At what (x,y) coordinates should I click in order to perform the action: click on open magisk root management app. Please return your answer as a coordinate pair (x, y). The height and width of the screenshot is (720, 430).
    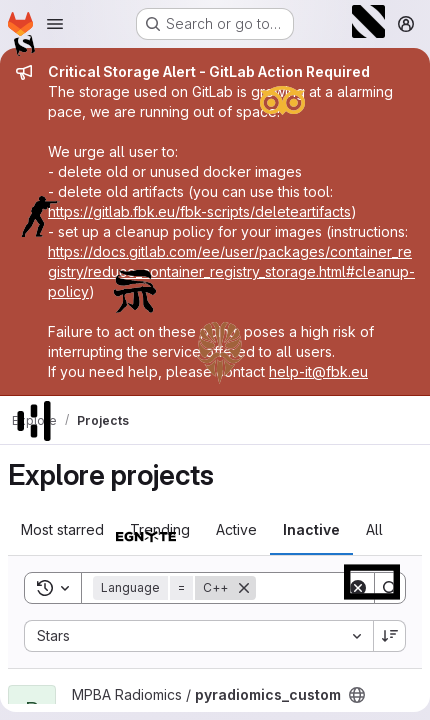
    Looking at the image, I should click on (220, 353).